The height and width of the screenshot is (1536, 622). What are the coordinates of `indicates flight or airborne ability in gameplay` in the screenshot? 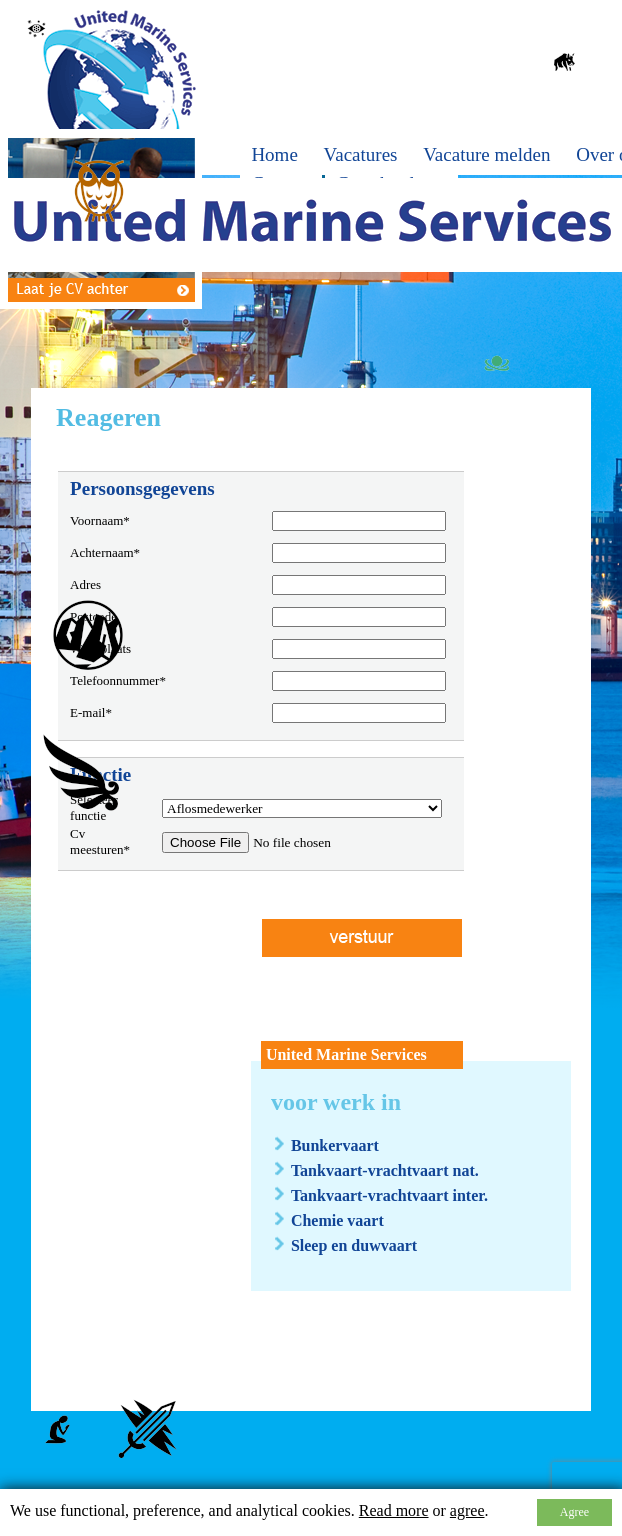 It's located at (80, 772).